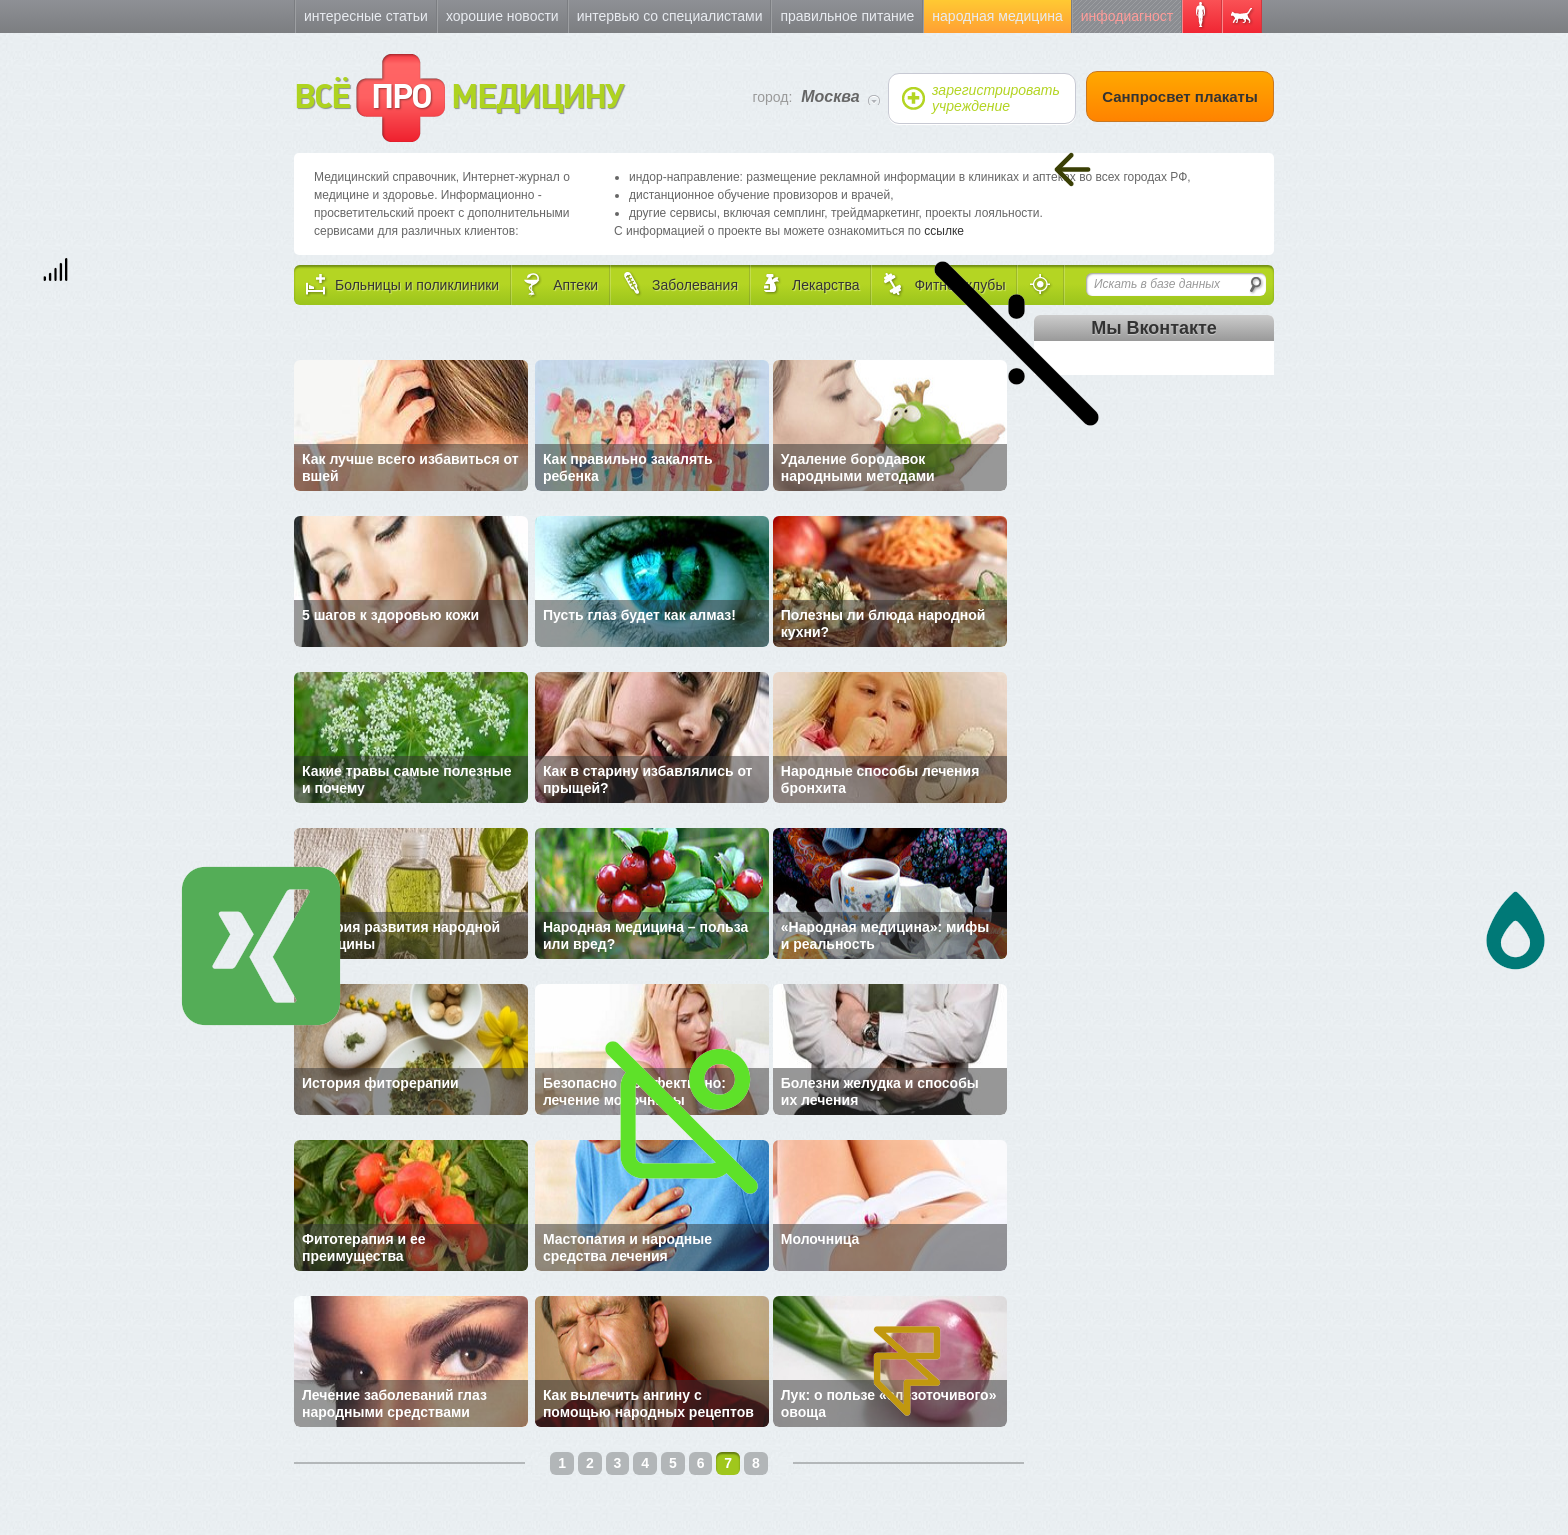  What do you see at coordinates (55, 269) in the screenshot?
I see `indicates full signal strength` at bounding box center [55, 269].